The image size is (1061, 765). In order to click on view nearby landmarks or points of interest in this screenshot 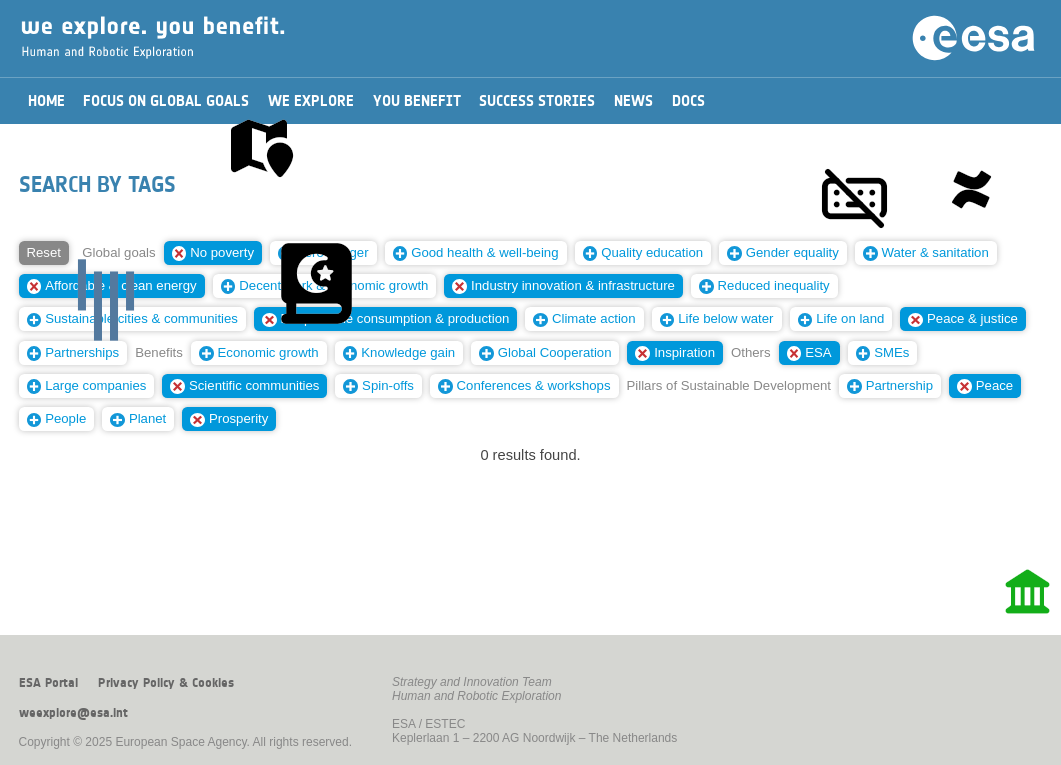, I will do `click(1027, 591)`.